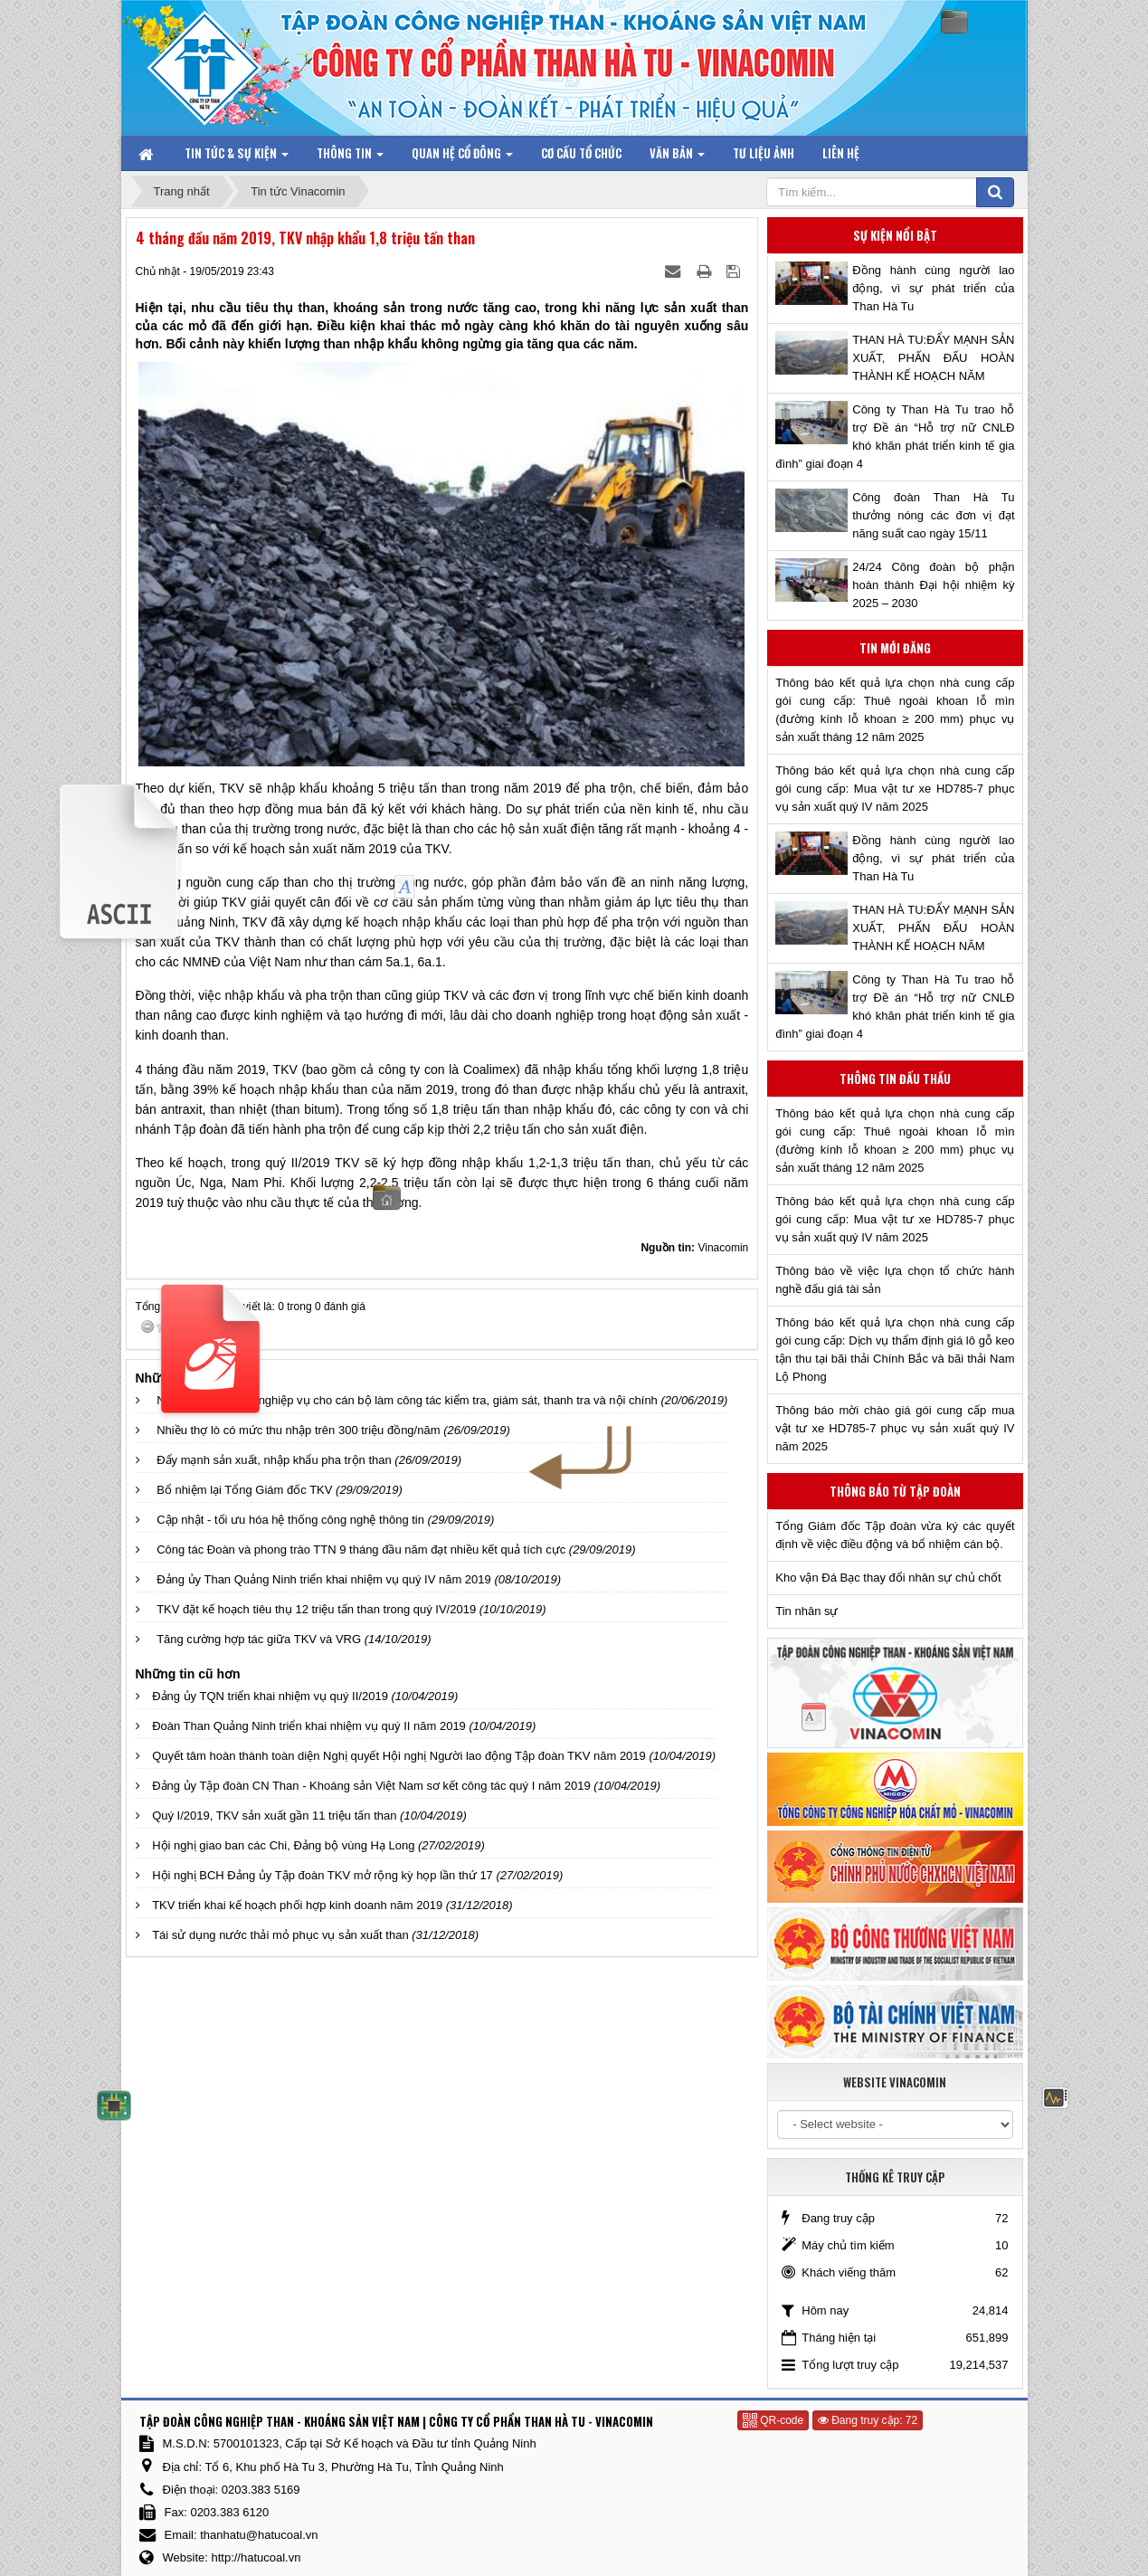 The height and width of the screenshot is (2576, 1148). Describe the element at coordinates (210, 1351) in the screenshot. I see `a ruby programming language file` at that location.